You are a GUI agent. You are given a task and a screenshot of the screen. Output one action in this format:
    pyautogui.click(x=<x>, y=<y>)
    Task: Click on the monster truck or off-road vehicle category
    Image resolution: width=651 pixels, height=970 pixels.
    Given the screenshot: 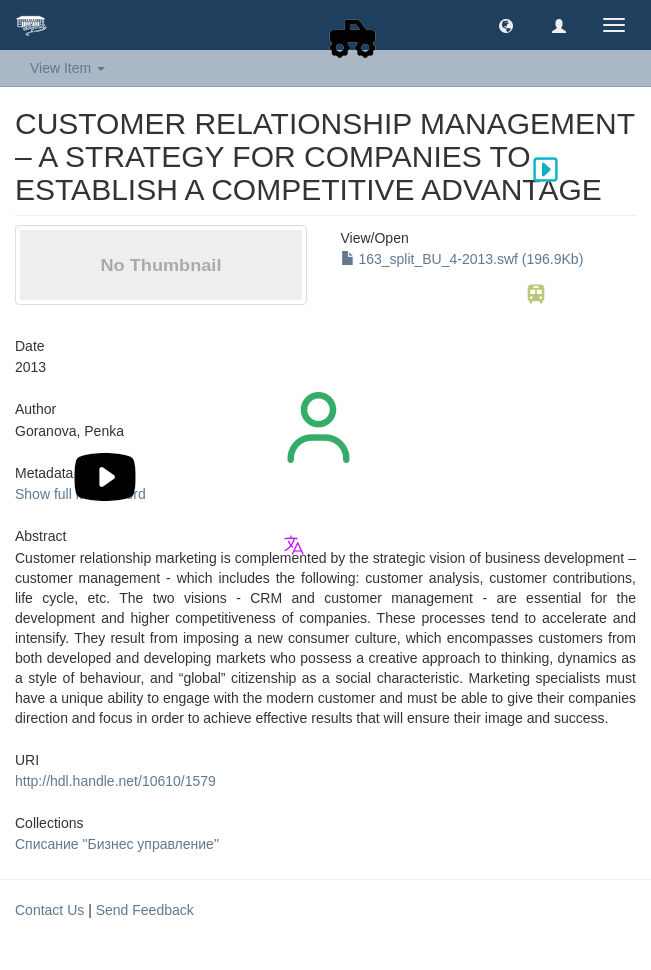 What is the action you would take?
    pyautogui.click(x=352, y=37)
    